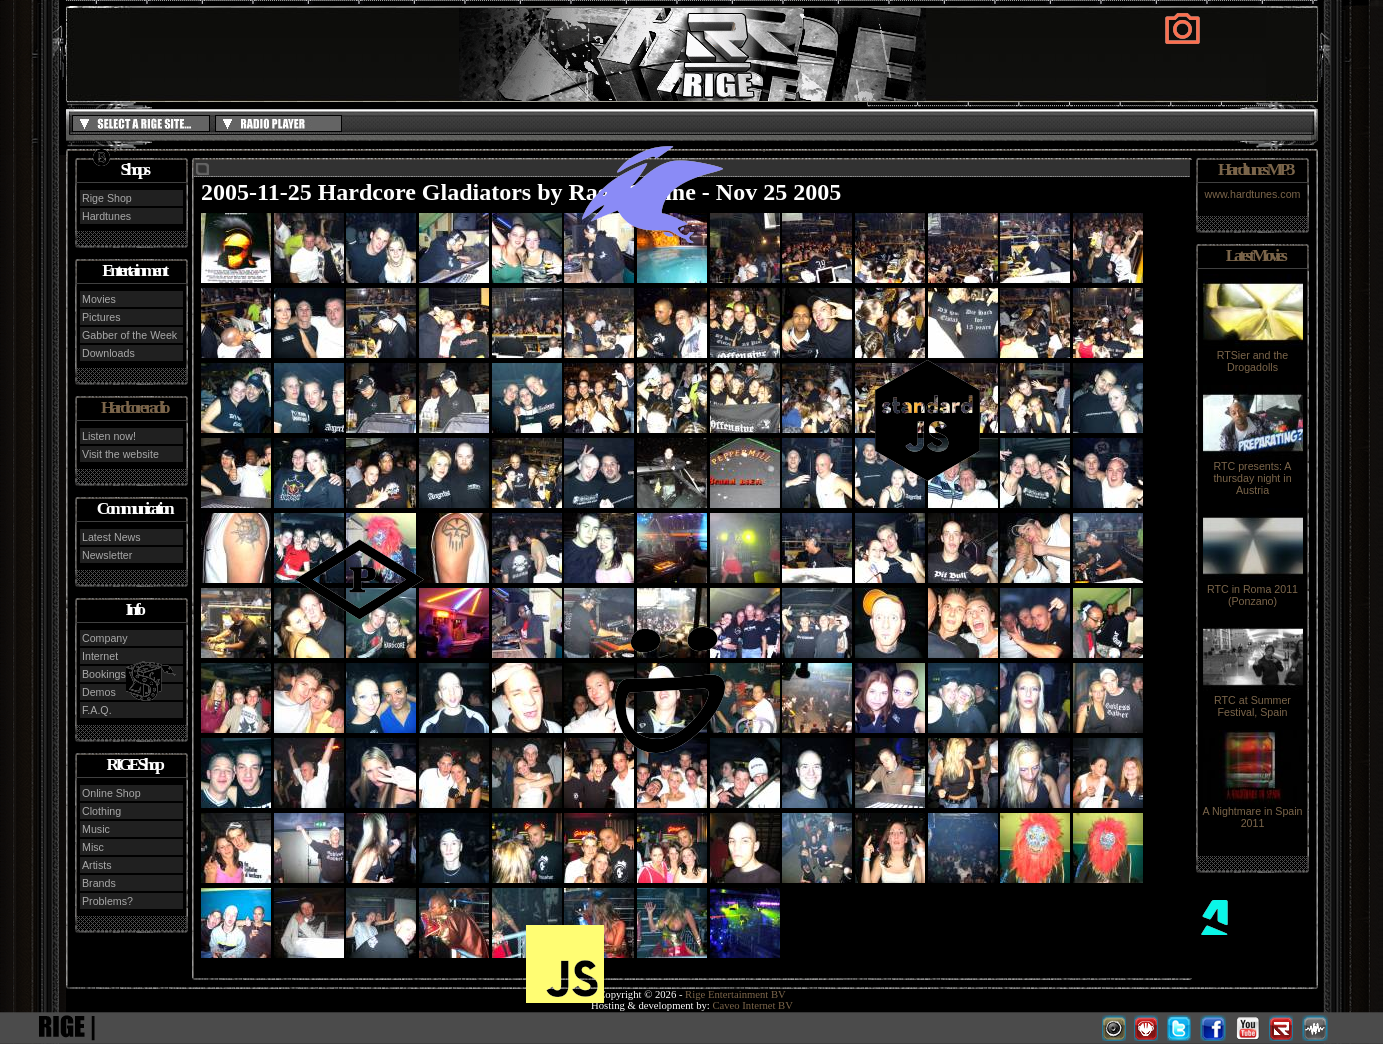 Image resolution: width=1383 pixels, height=1044 pixels. I want to click on visit gsmarena website for phone specs and reviews, so click(1214, 917).